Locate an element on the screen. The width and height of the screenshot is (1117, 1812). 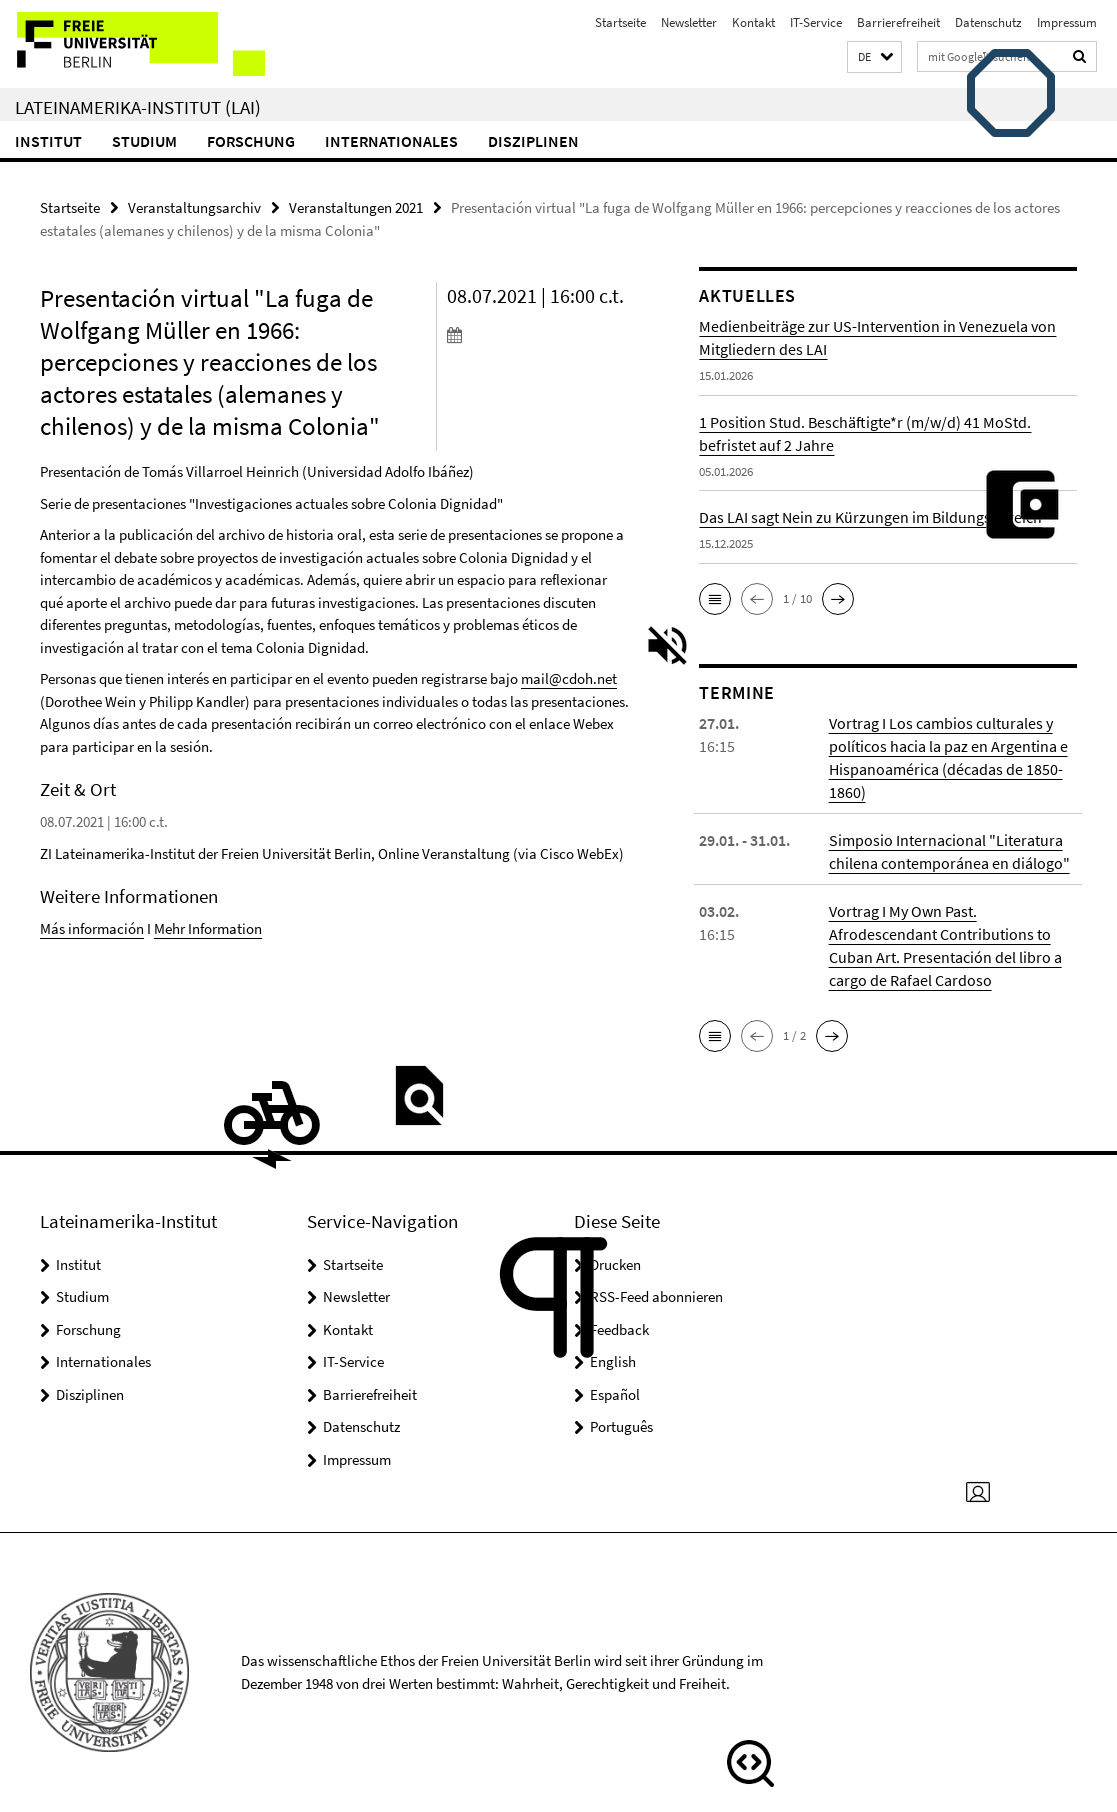
access your digital wallet is located at coordinates (1020, 504).